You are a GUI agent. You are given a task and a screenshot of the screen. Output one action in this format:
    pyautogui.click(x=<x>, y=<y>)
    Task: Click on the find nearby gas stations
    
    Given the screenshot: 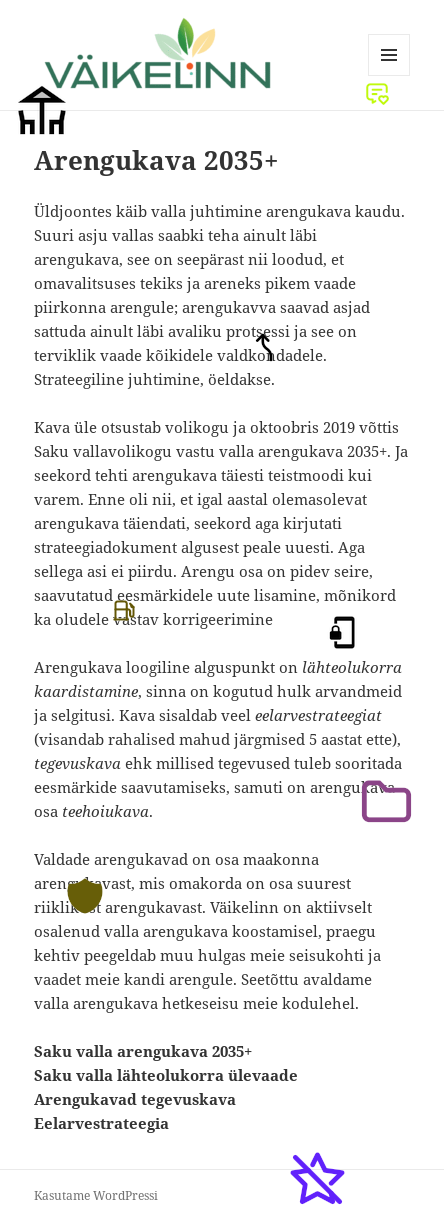 What is the action you would take?
    pyautogui.click(x=124, y=610)
    